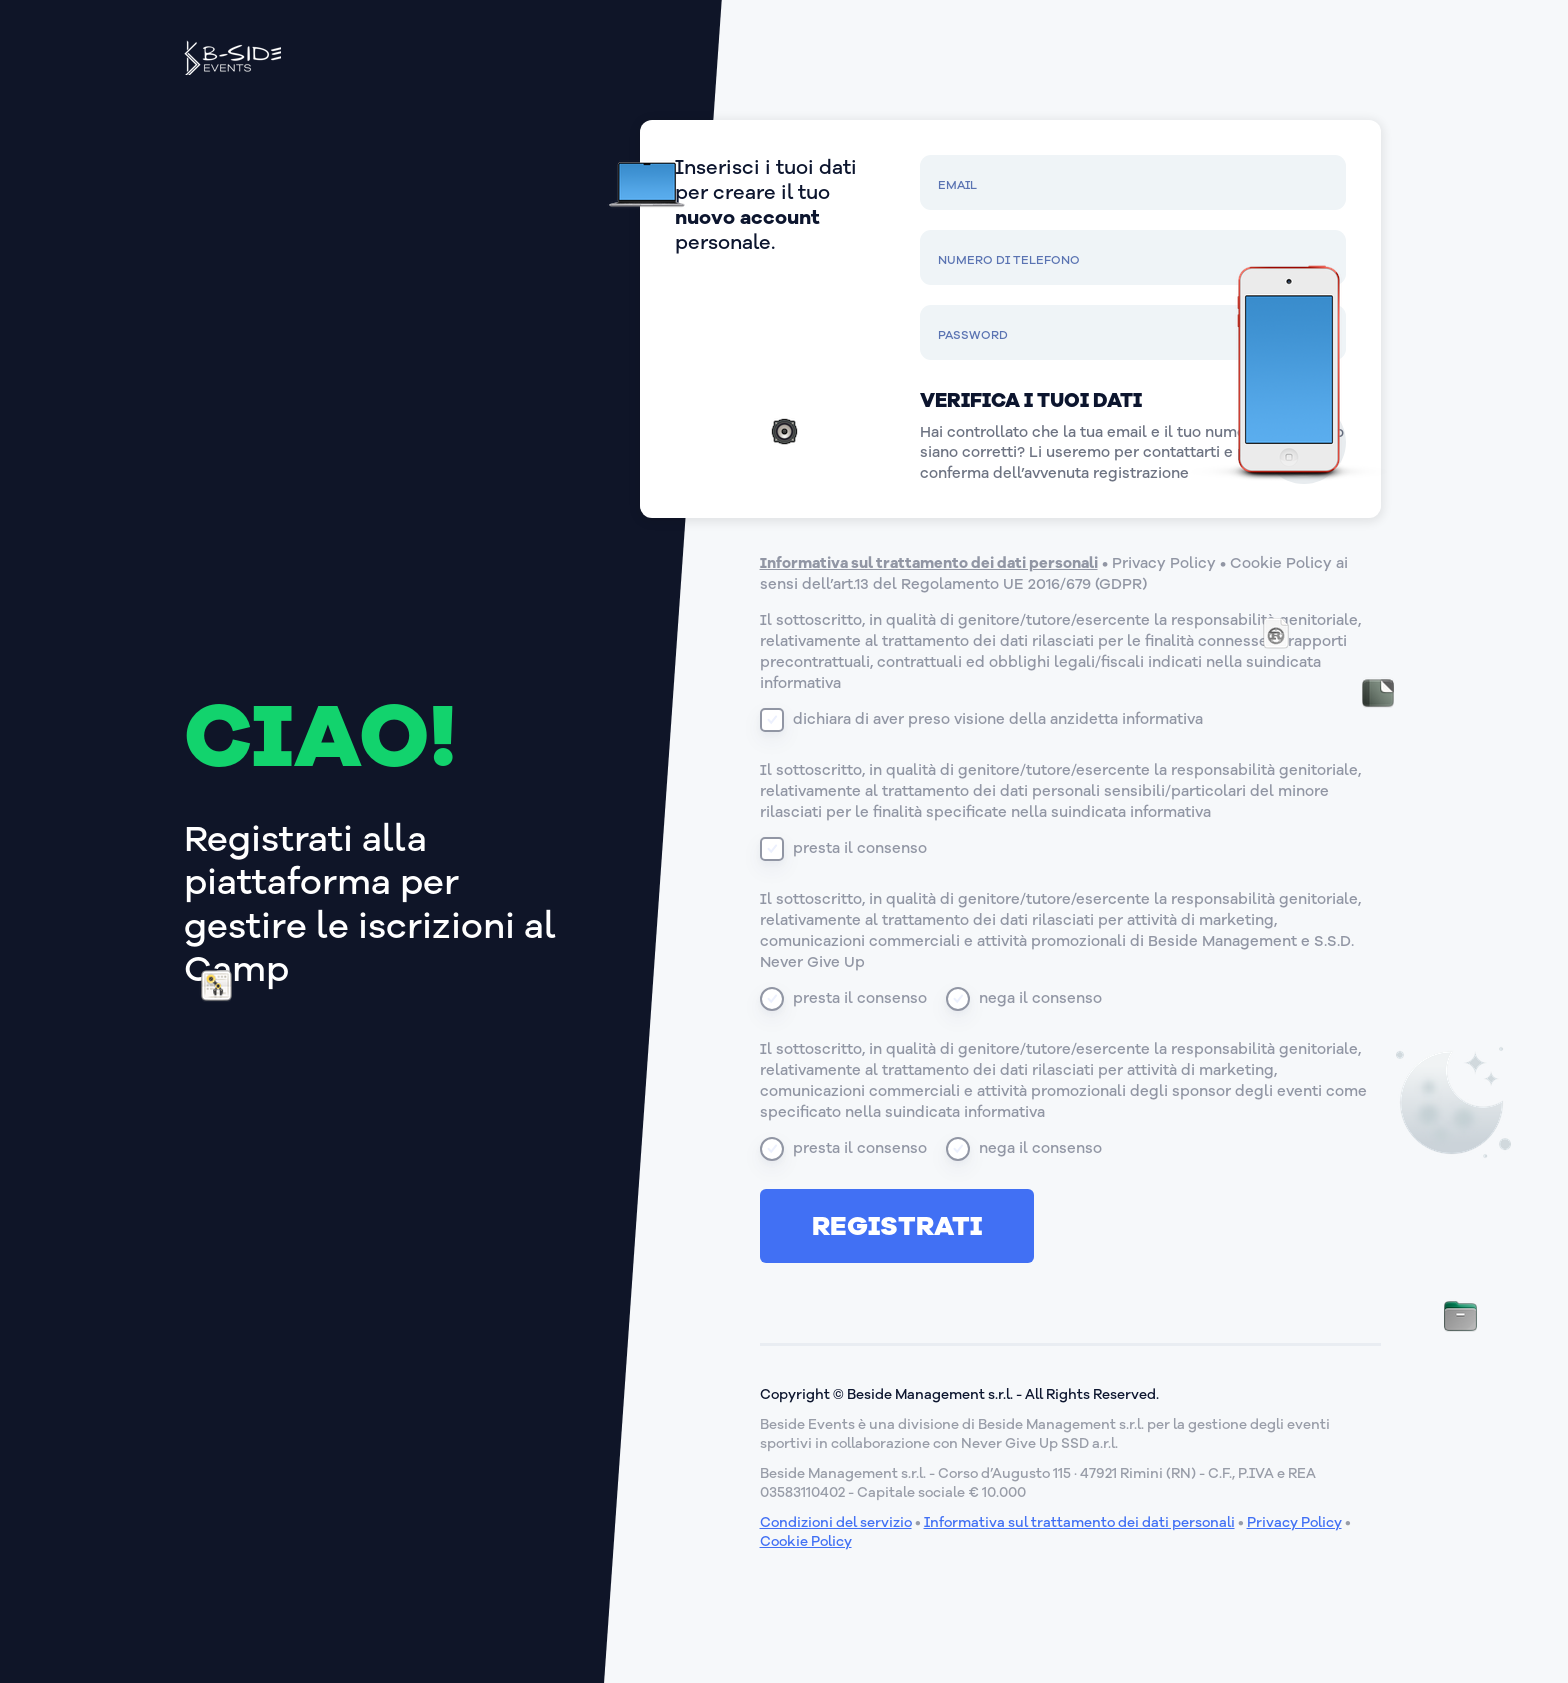 The width and height of the screenshot is (1568, 1683). I want to click on iPod Touch device connected, so click(1289, 373).